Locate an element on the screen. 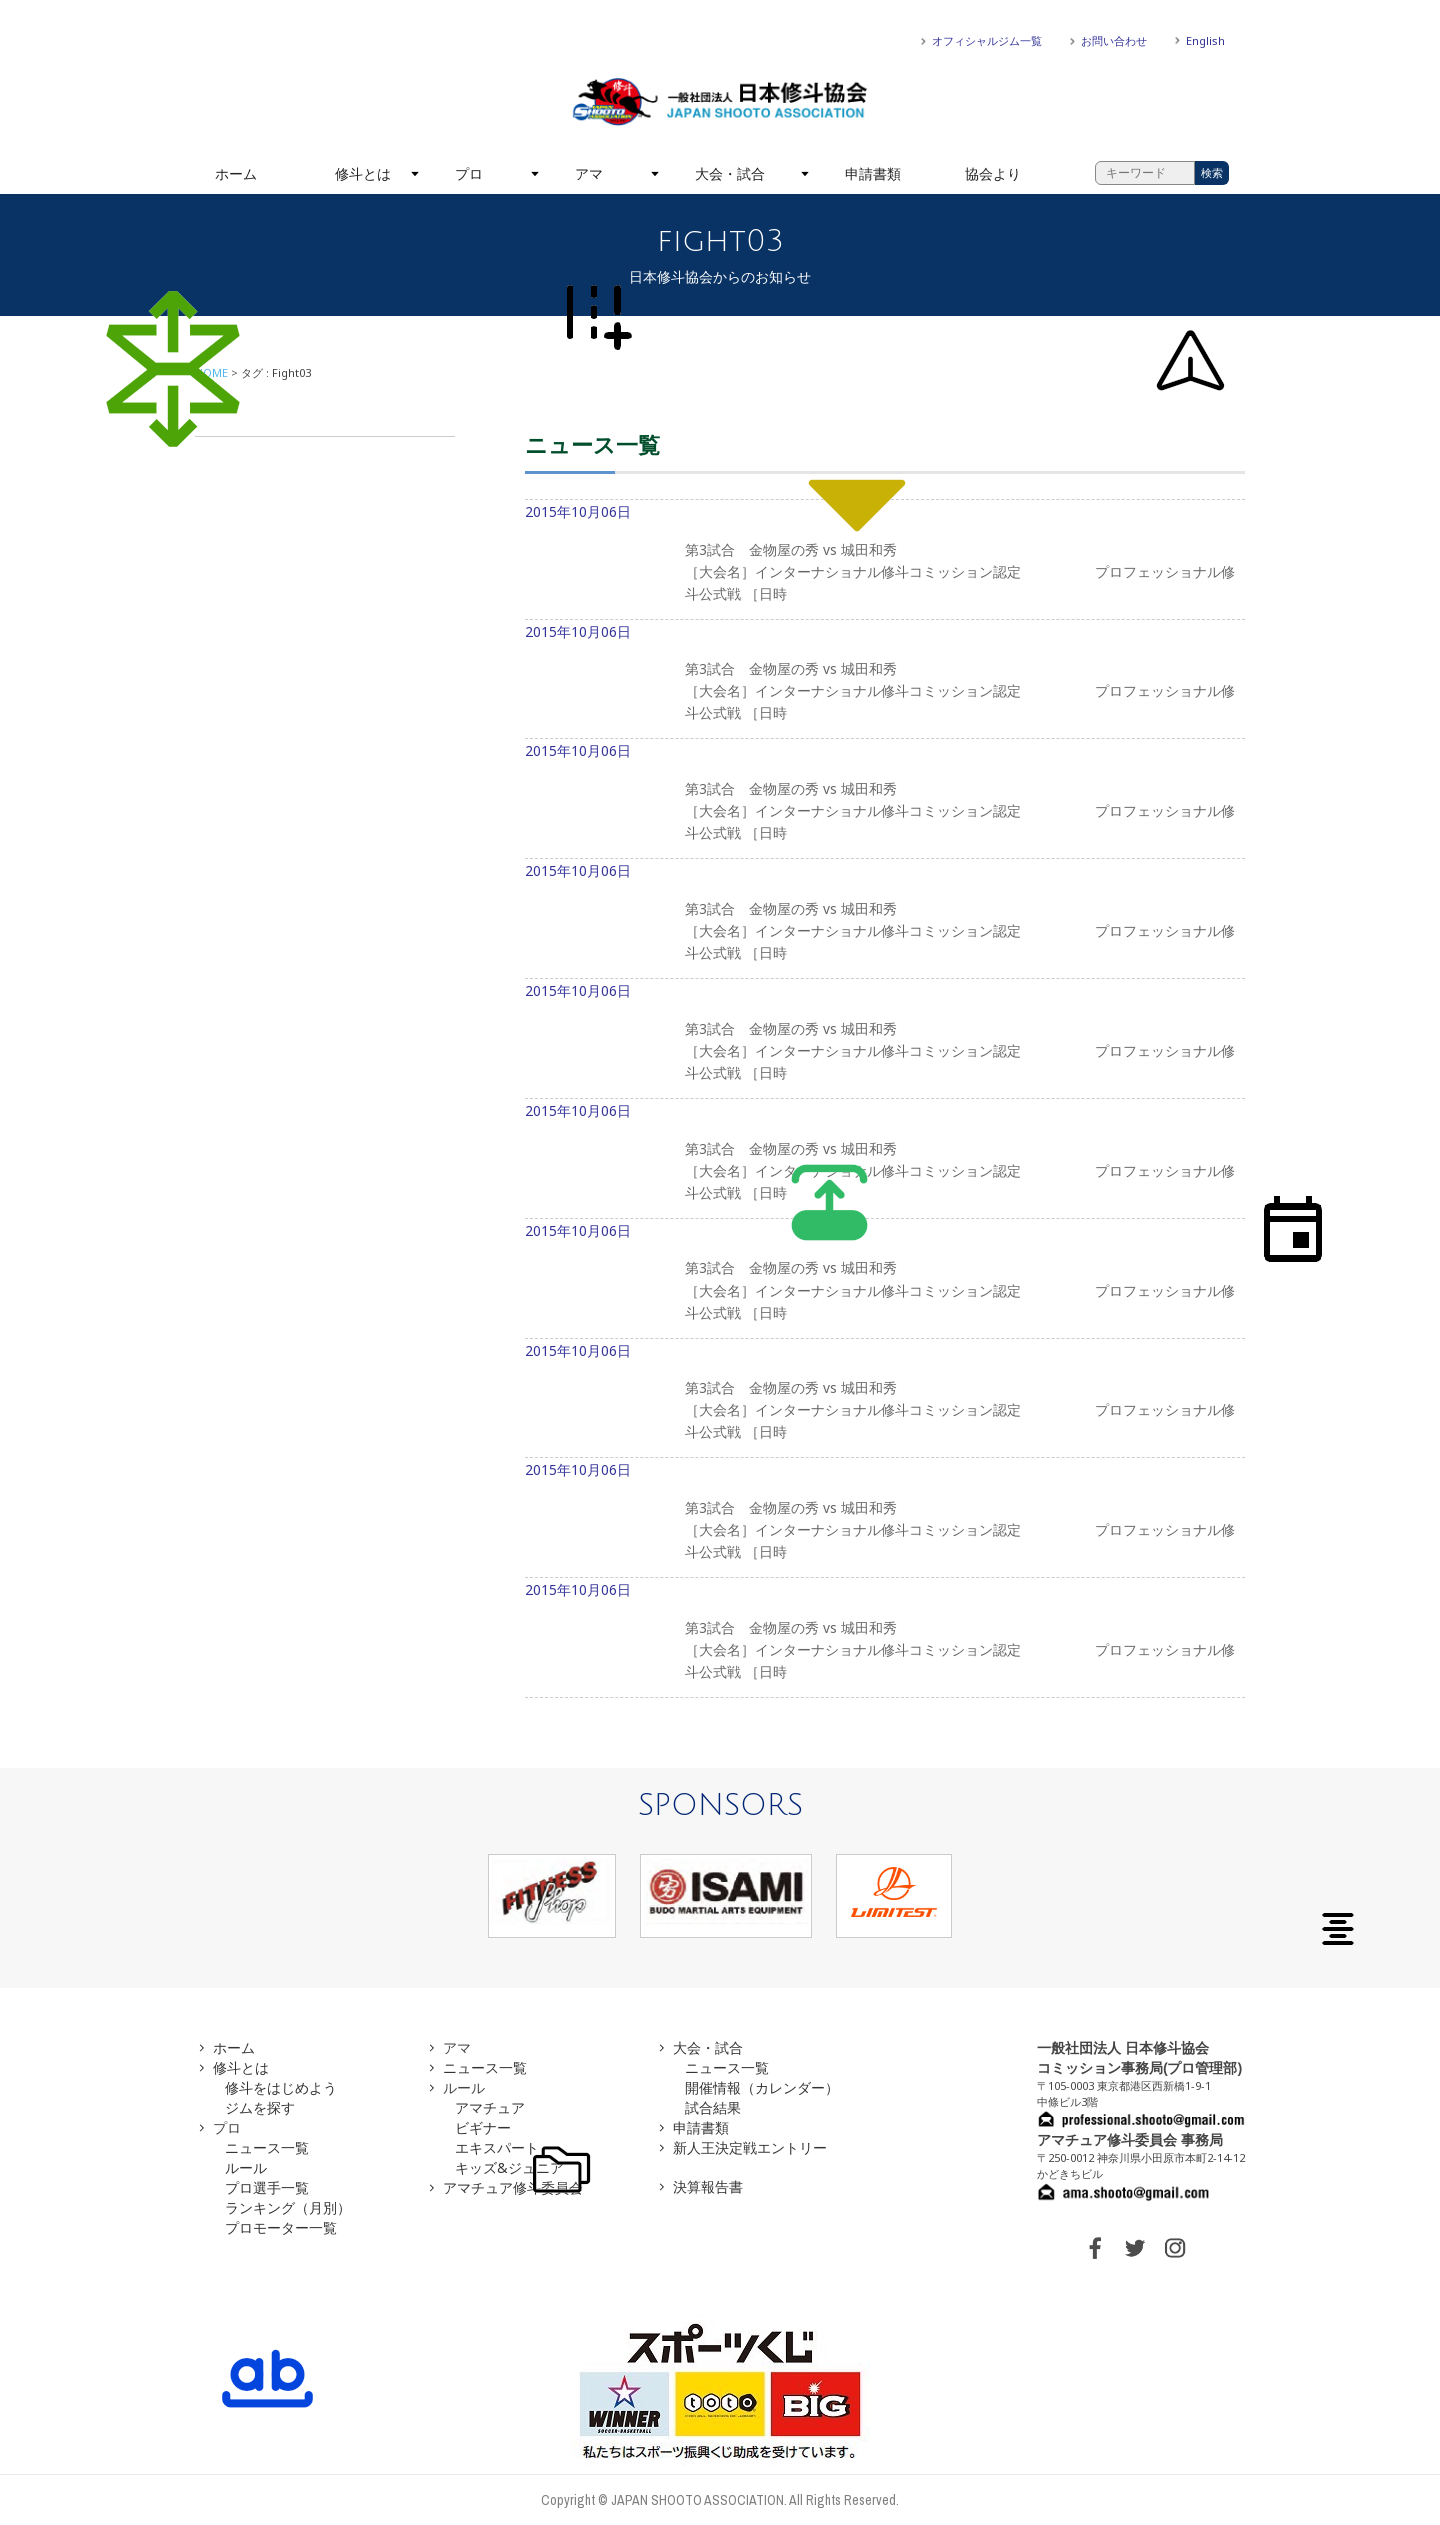 Image resolution: width=1440 pixels, height=2525 pixels. center align text is located at coordinates (1338, 1929).